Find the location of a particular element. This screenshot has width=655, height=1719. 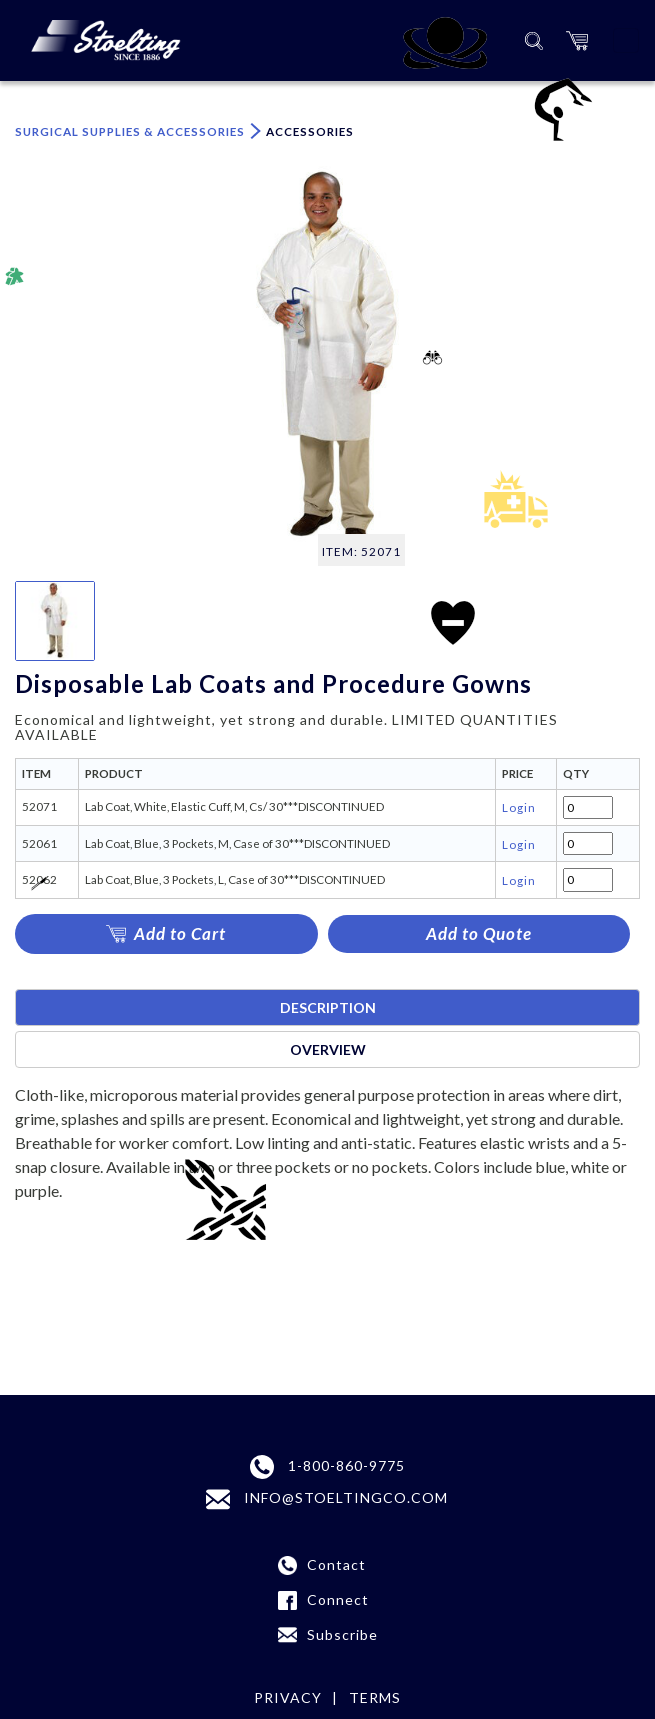

request emergency medical services is located at coordinates (516, 499).